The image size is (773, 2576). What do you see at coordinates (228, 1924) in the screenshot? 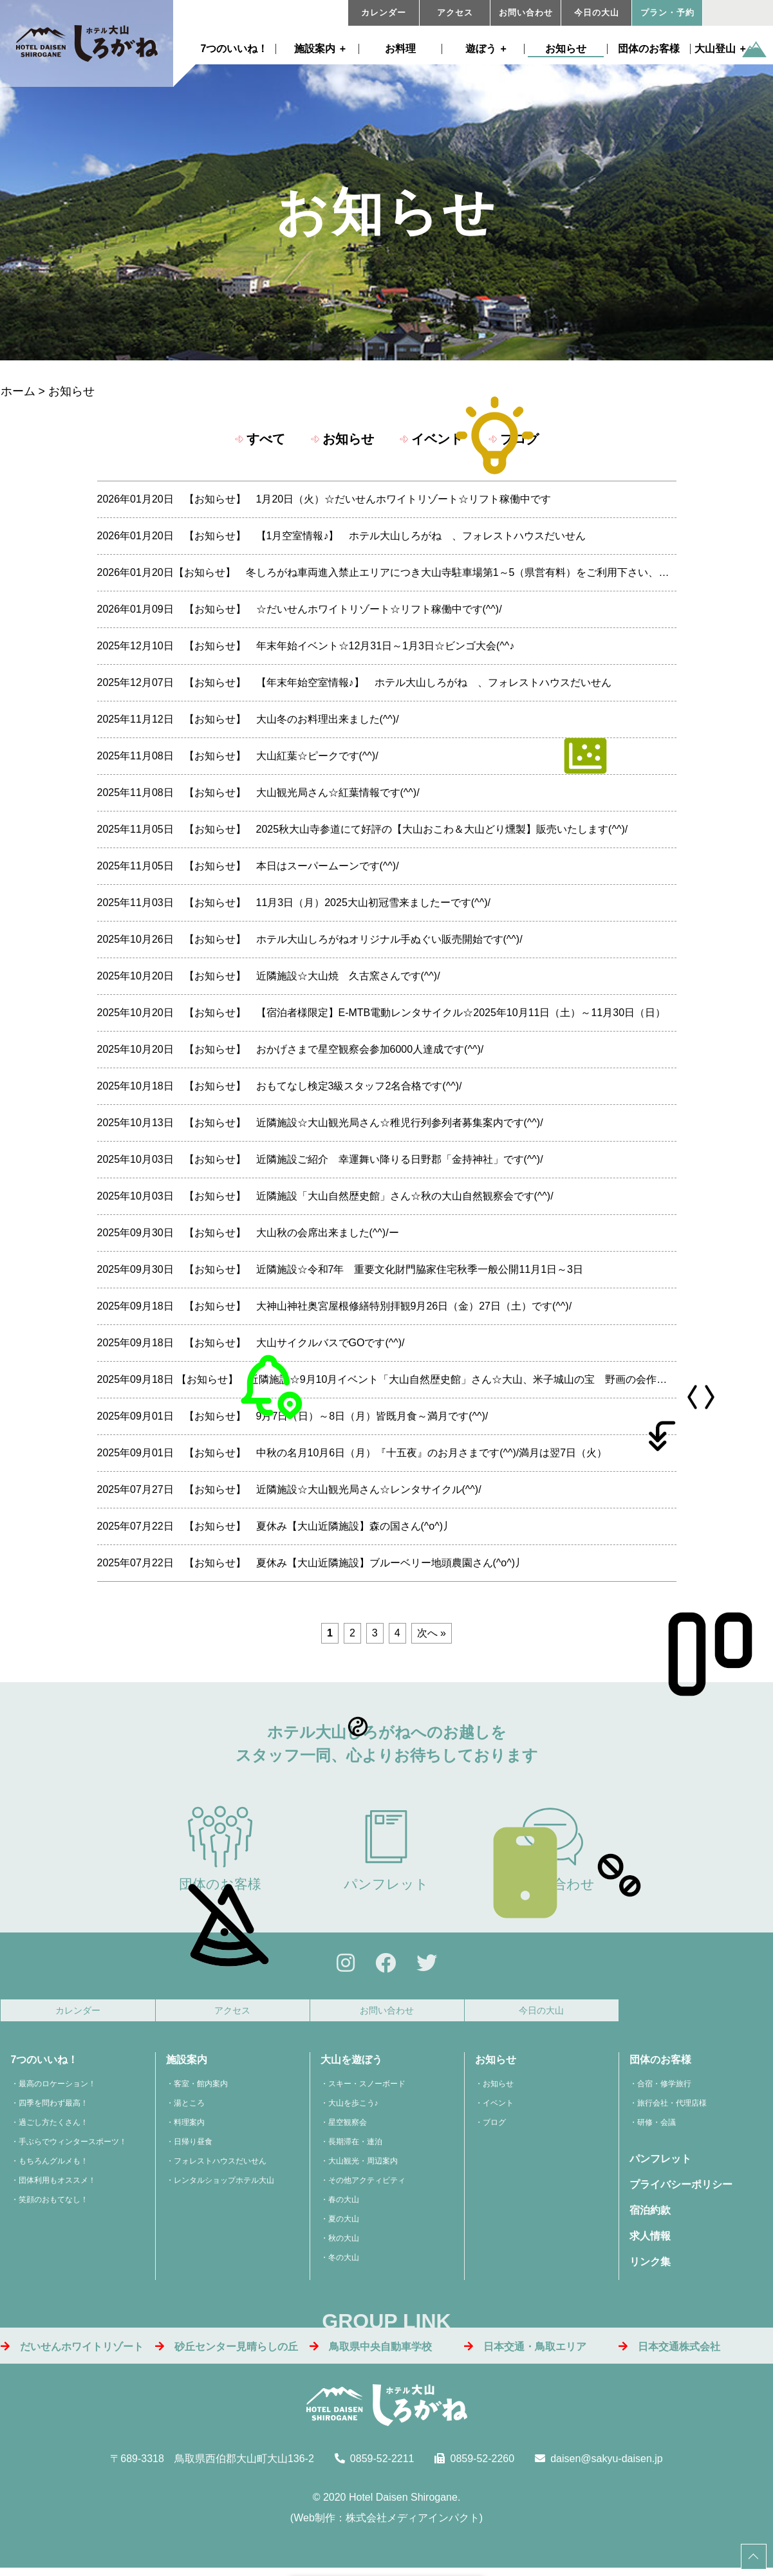
I see `indicates pizza is unavailable or sold out` at bounding box center [228, 1924].